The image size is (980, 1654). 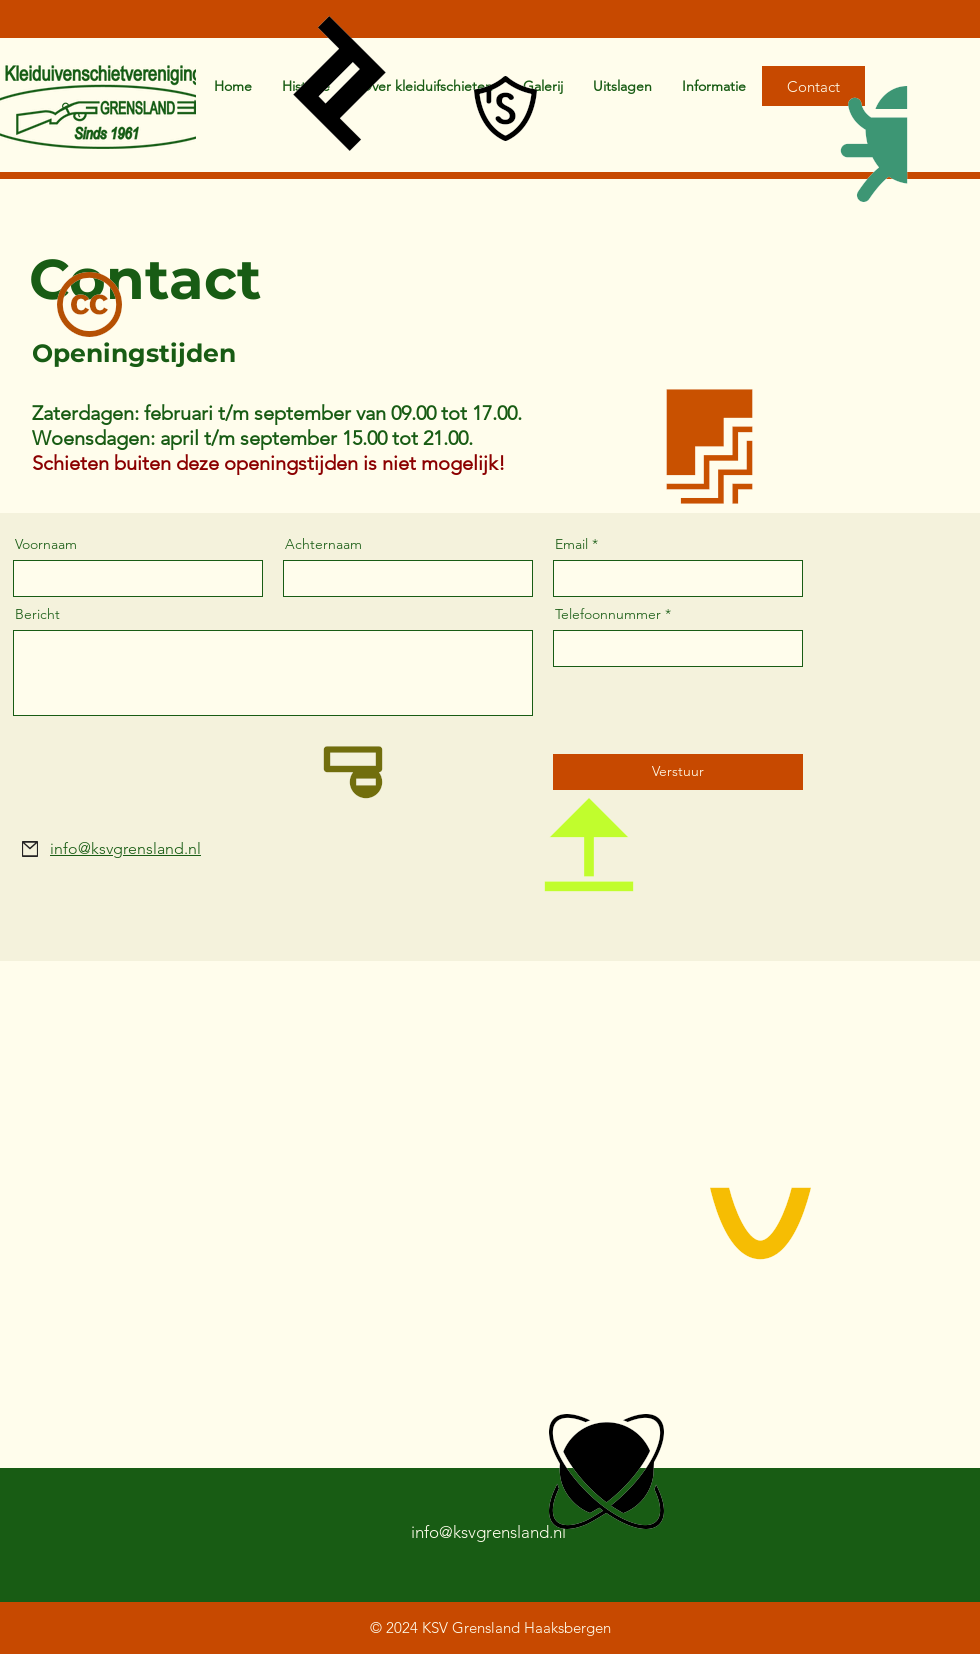 I want to click on indicates content is licensed under Creative Commons, so click(x=89, y=304).